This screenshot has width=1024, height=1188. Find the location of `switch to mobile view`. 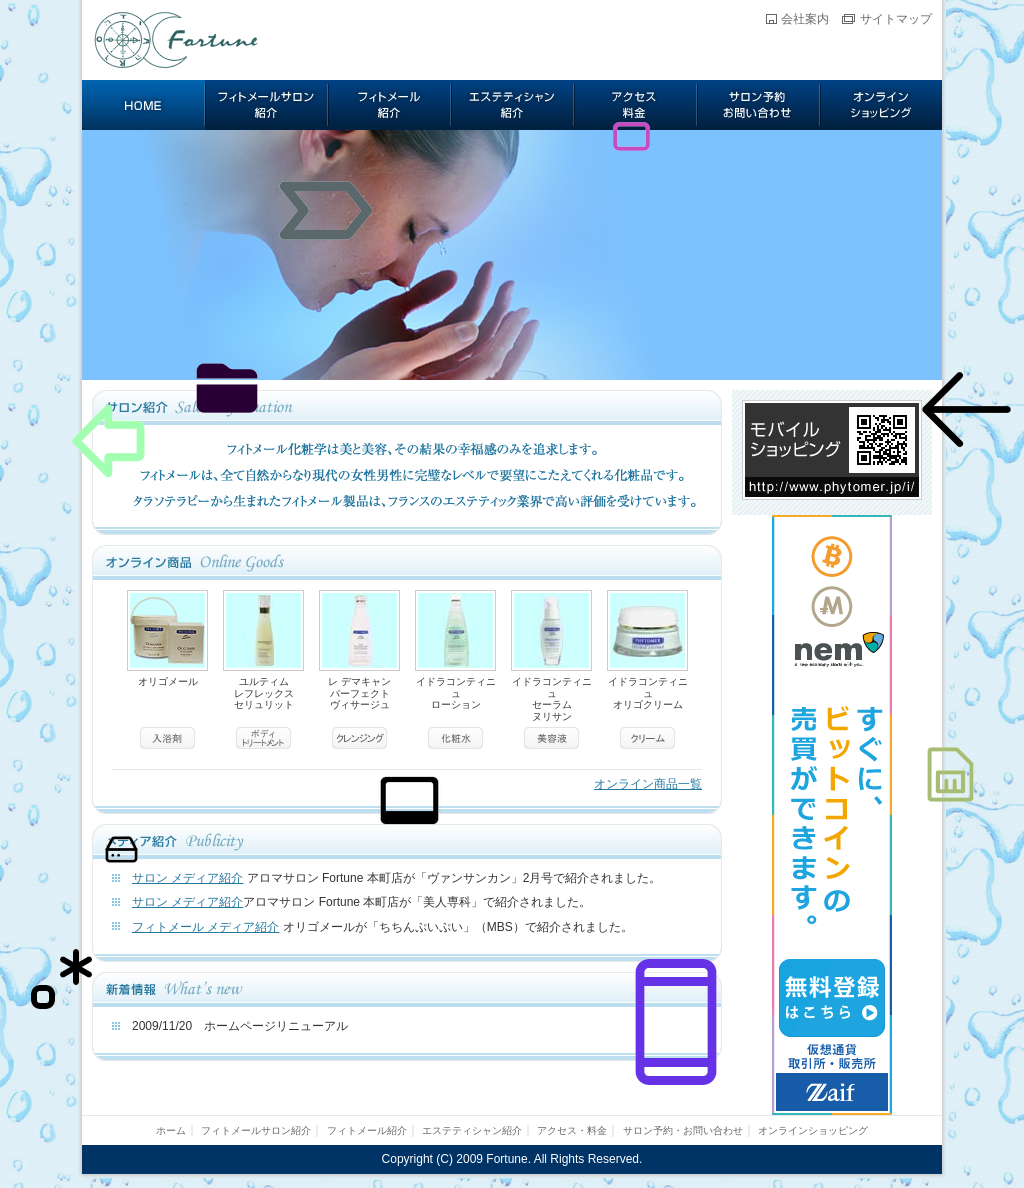

switch to mobile view is located at coordinates (676, 1022).